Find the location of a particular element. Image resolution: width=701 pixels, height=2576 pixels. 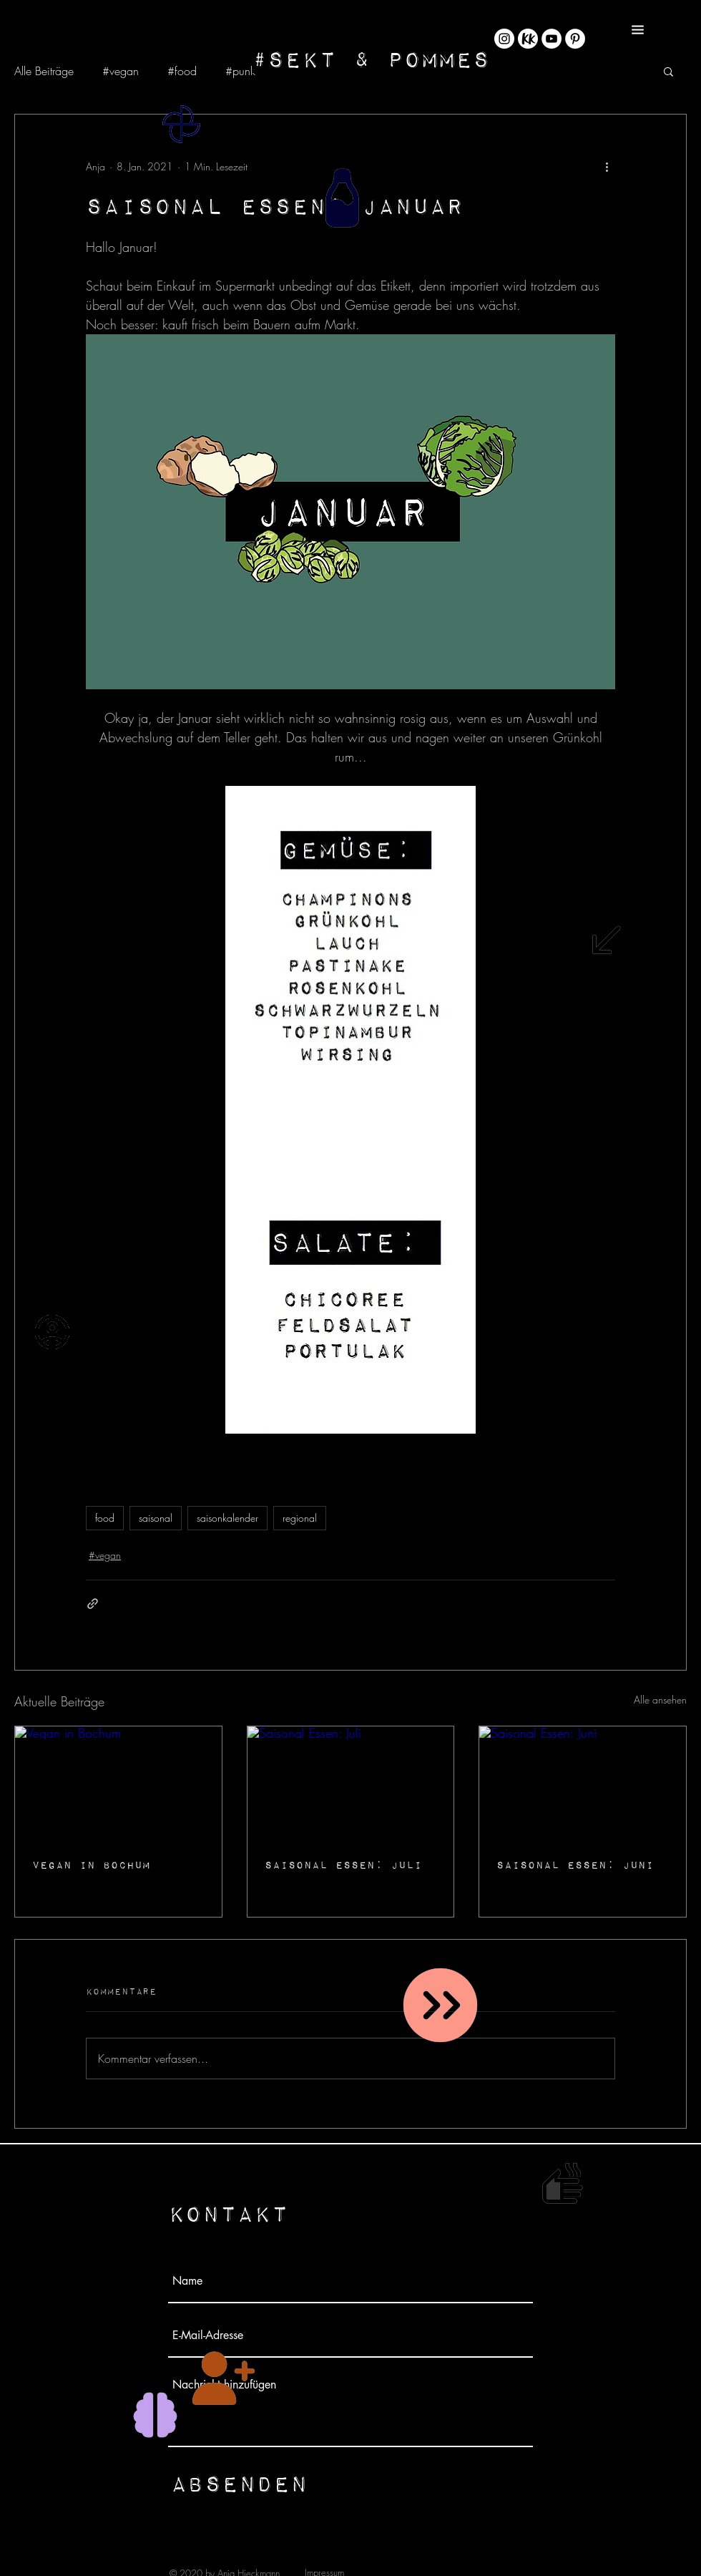

add a new user or contact is located at coordinates (221, 2378).